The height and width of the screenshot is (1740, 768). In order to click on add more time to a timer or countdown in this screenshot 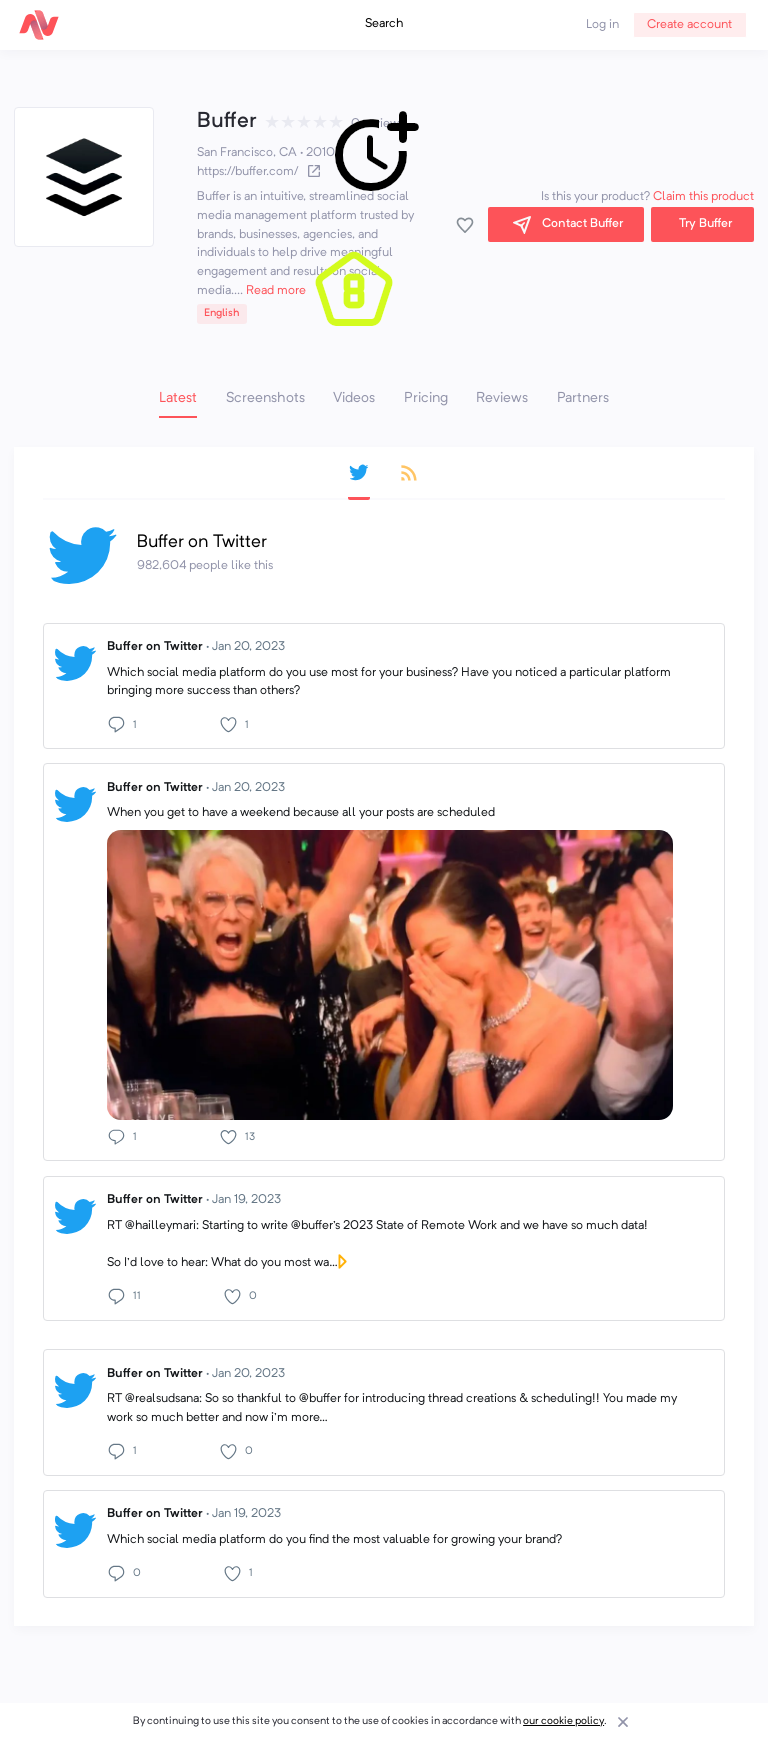, I will do `click(375, 151)`.